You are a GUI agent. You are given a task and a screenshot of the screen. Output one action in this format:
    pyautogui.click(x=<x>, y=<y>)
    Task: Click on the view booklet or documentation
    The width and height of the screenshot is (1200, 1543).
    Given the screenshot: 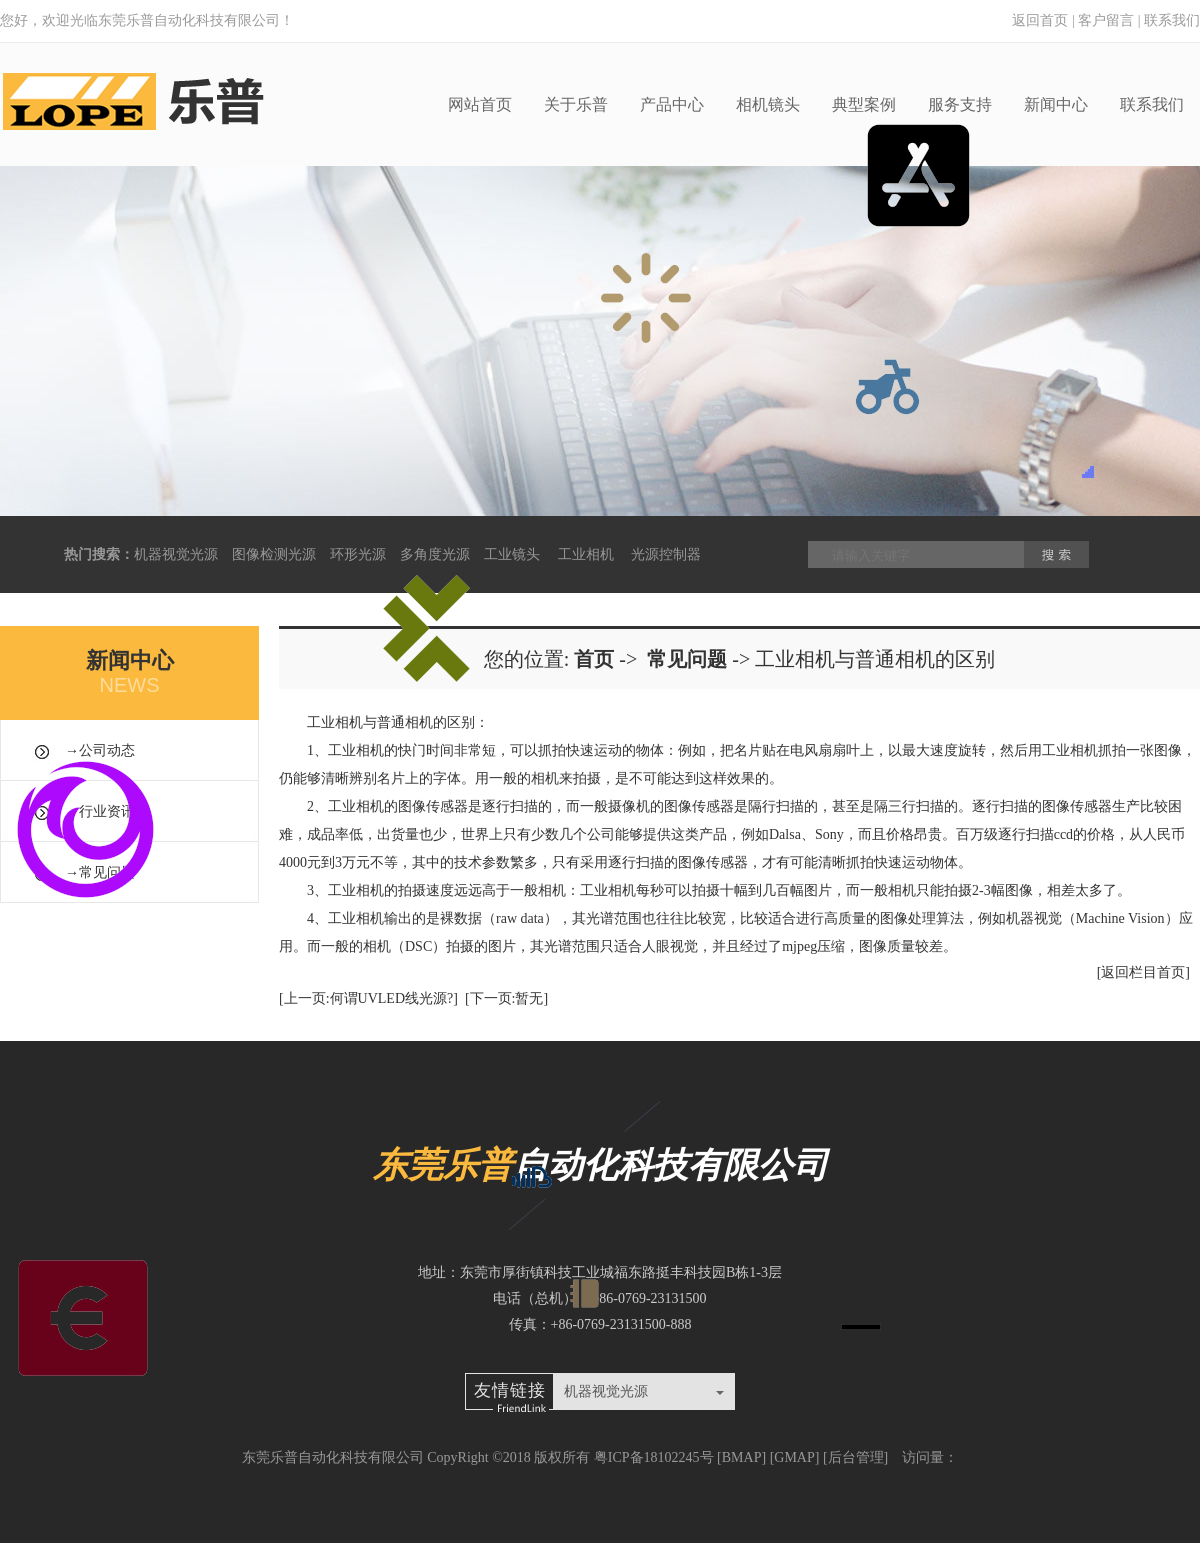 What is the action you would take?
    pyautogui.click(x=584, y=1293)
    